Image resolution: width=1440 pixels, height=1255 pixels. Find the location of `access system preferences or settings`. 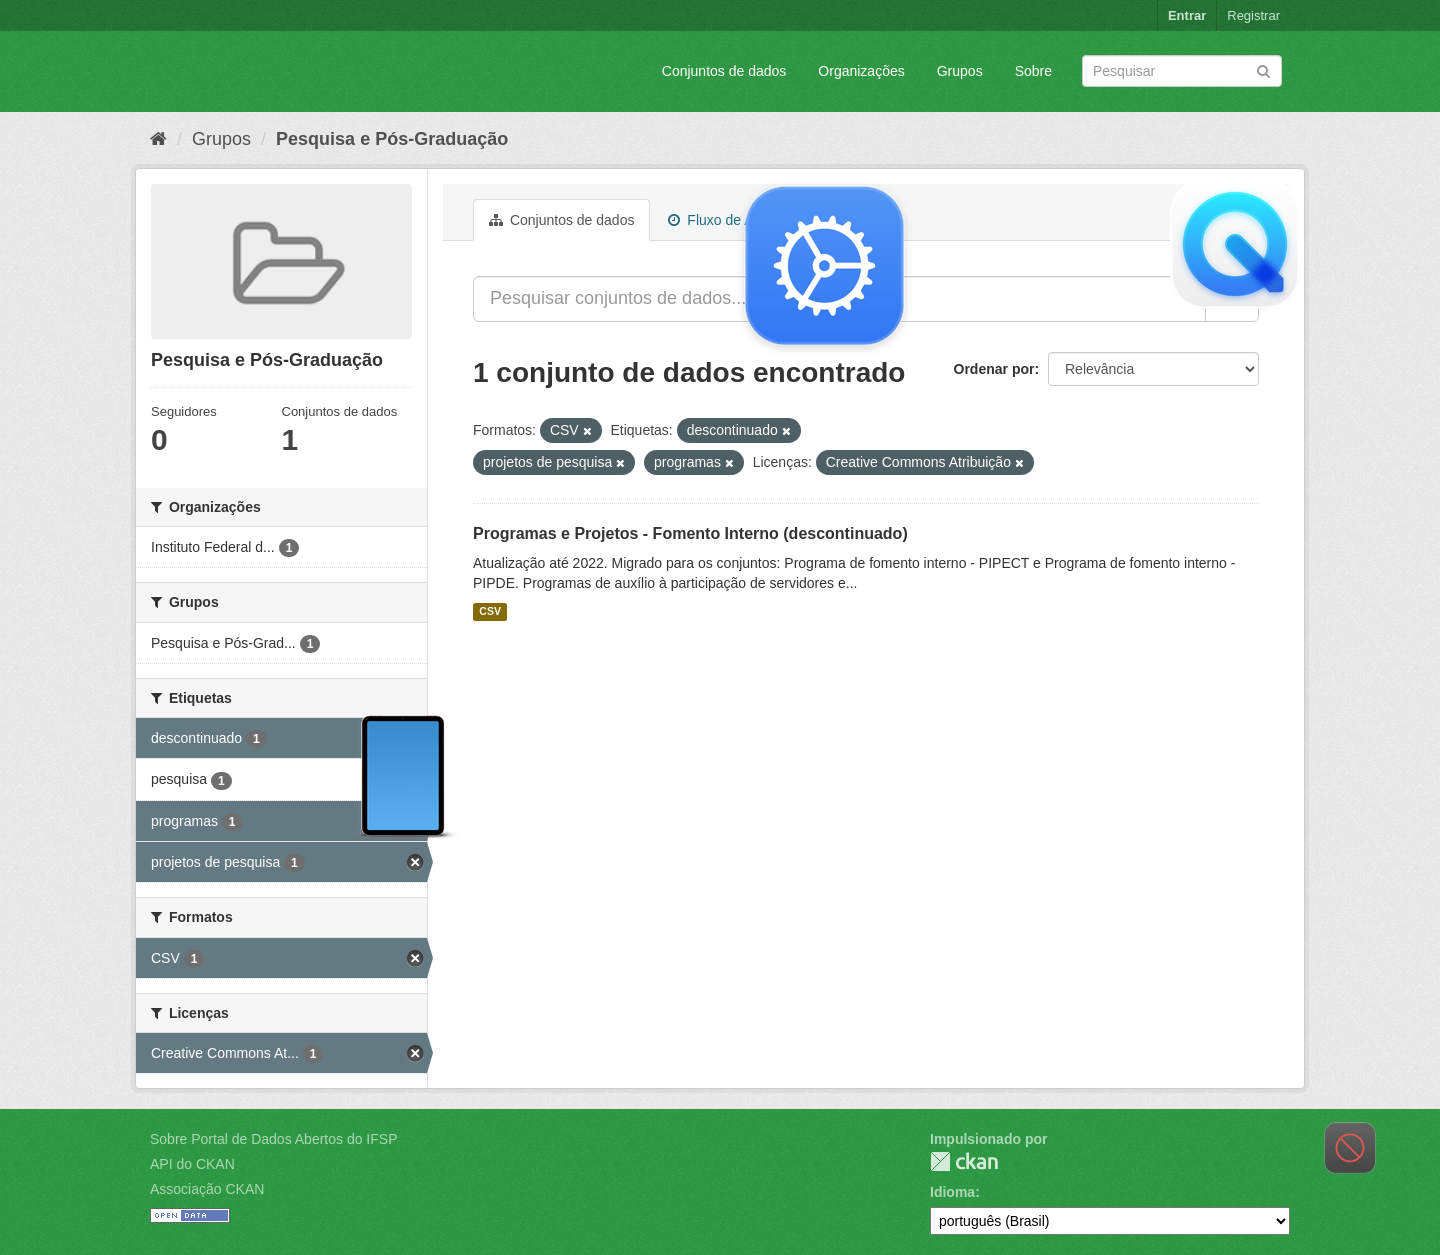

access system preferences or settings is located at coordinates (824, 268).